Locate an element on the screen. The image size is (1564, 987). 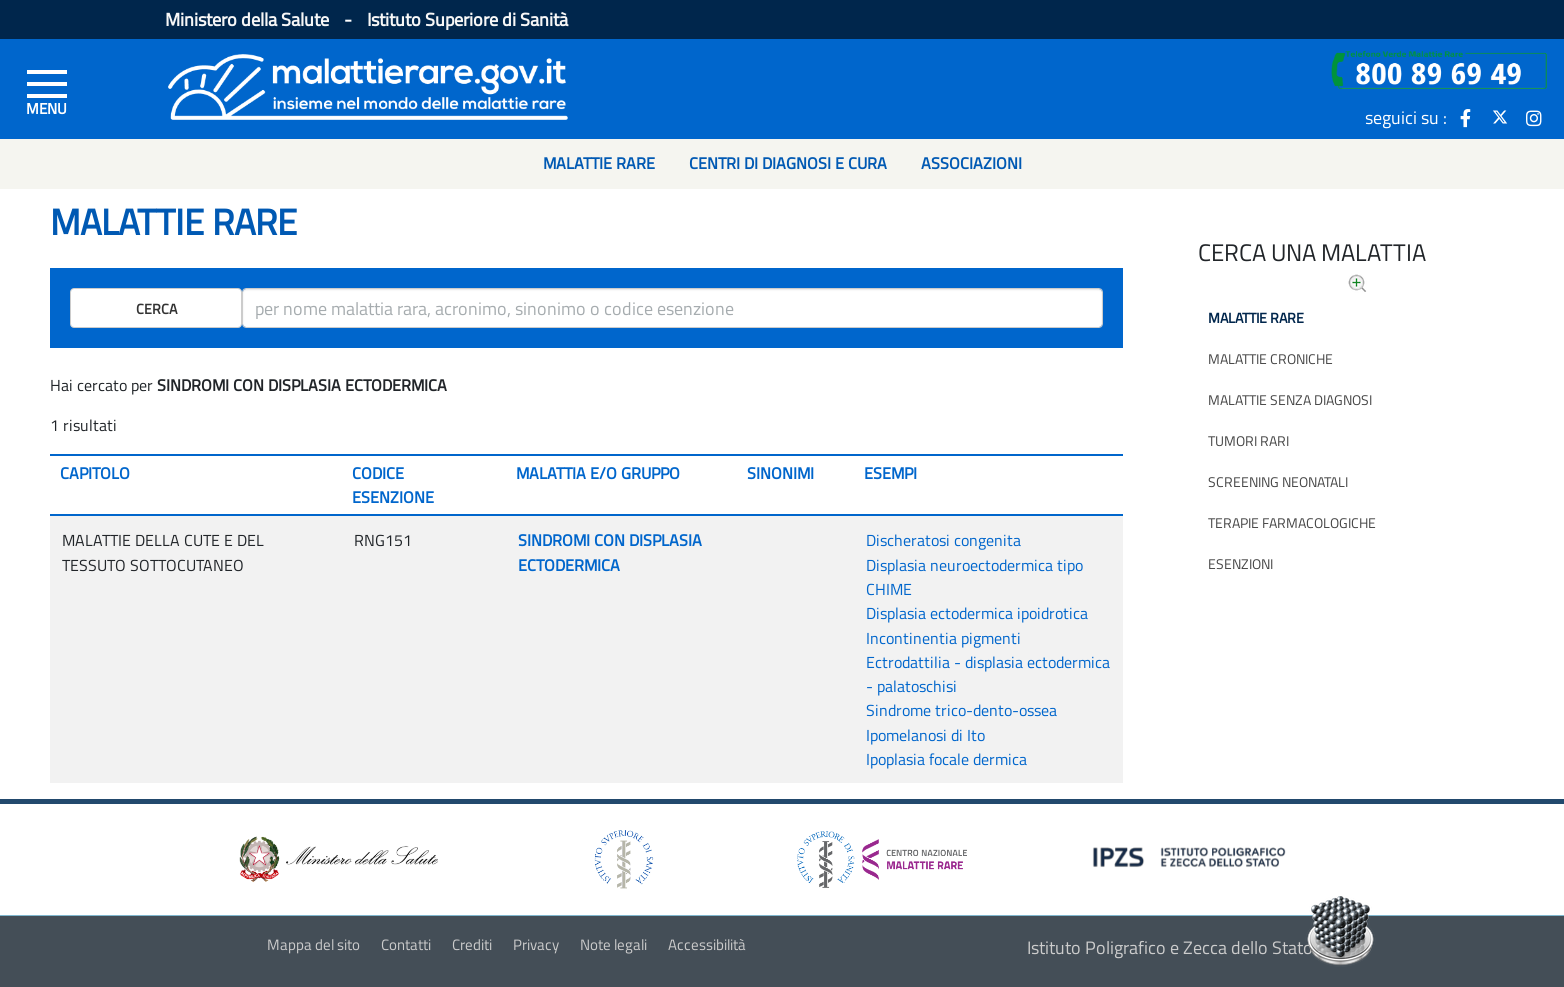
access Xsan storage area network settings is located at coordinates (1340, 931).